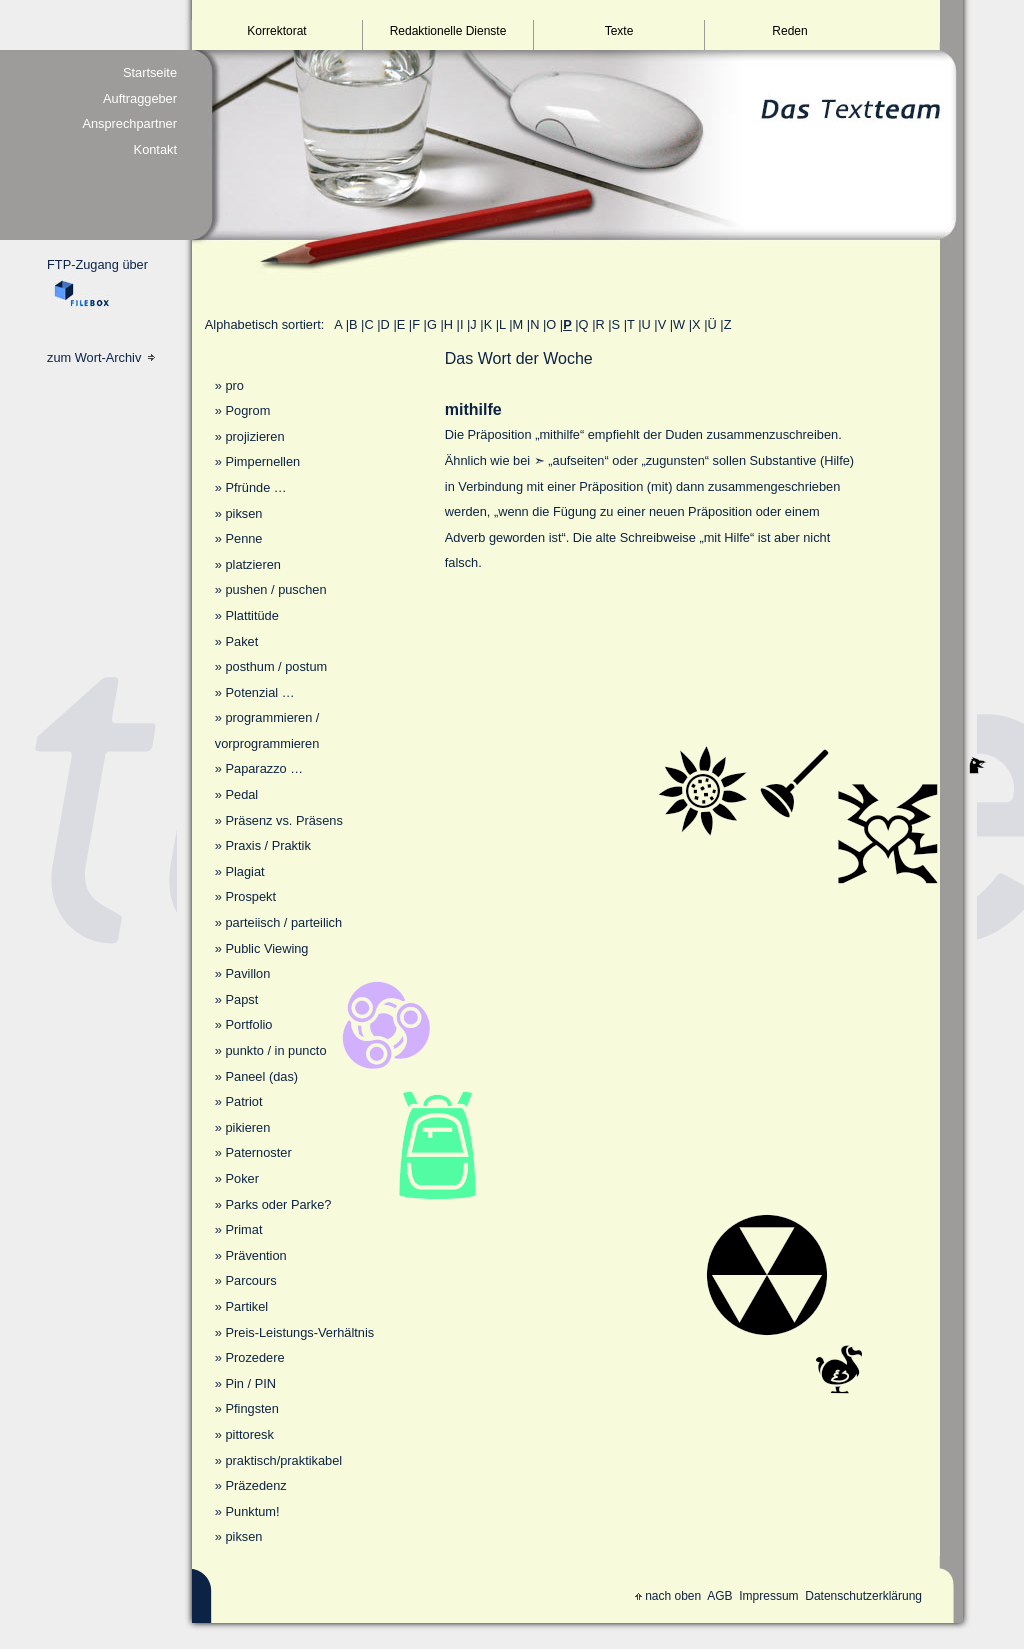 This screenshot has width=1024, height=1649. I want to click on indicates a garden or farming feature in a game, so click(703, 791).